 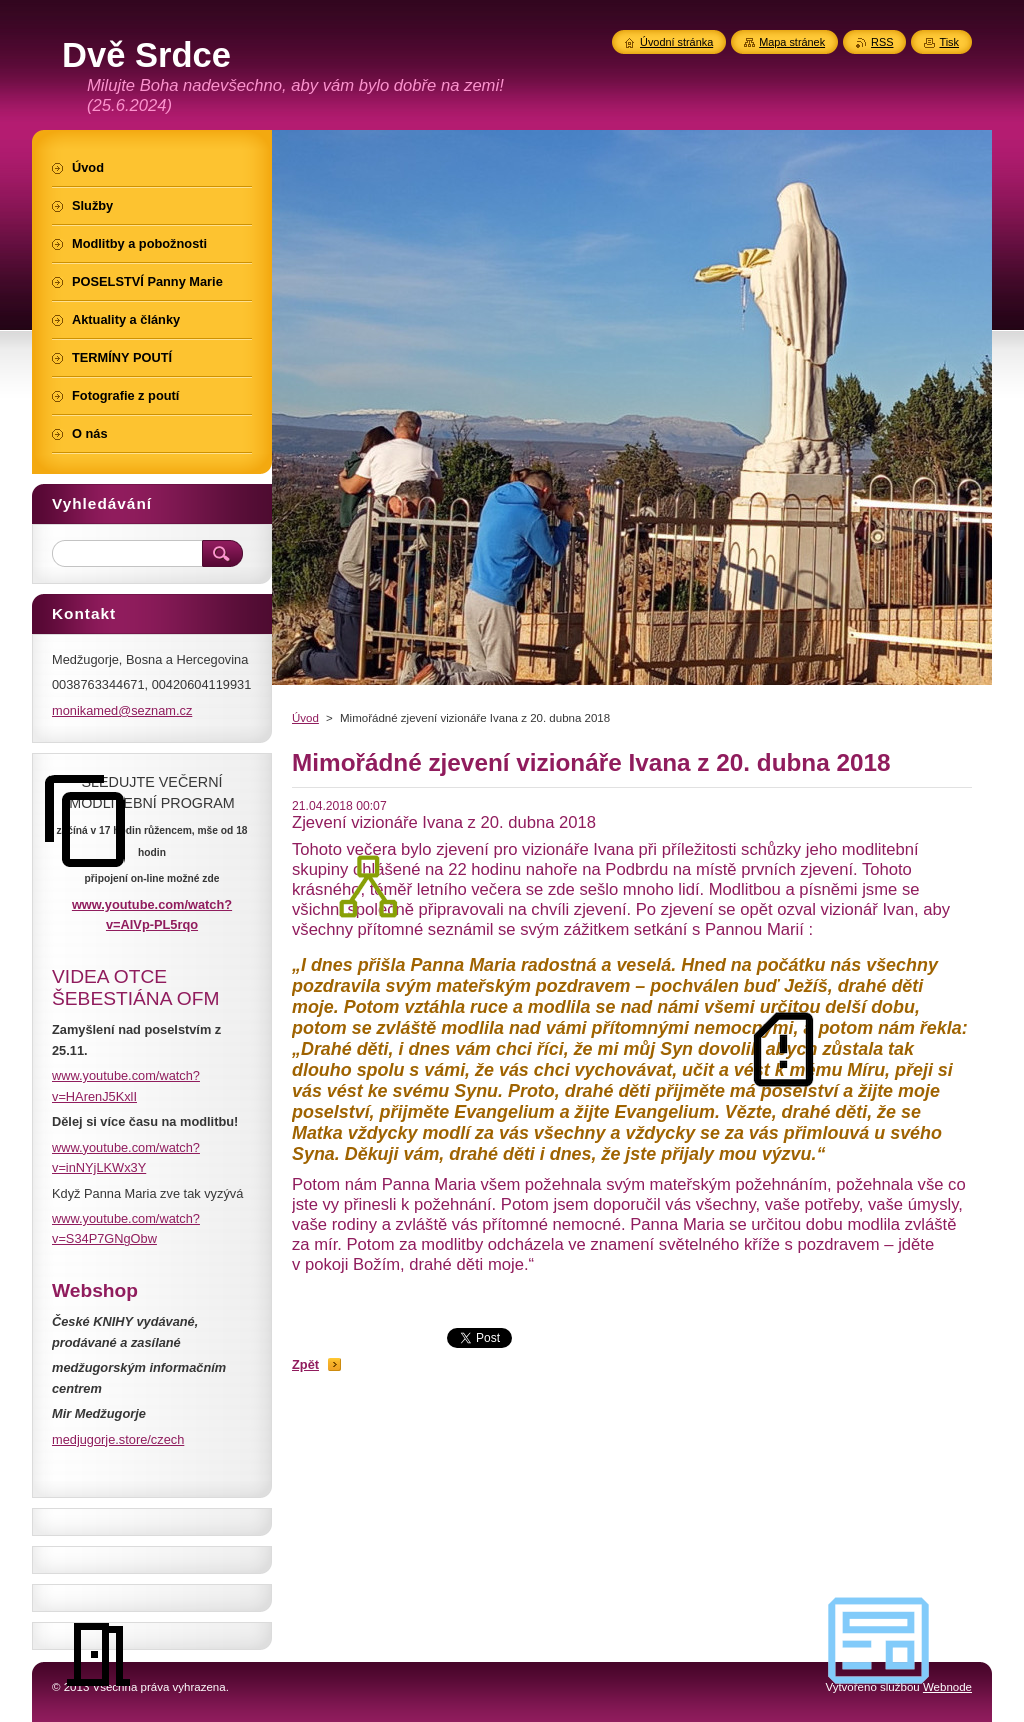 What do you see at coordinates (878, 1640) in the screenshot?
I see `preview a document or file` at bounding box center [878, 1640].